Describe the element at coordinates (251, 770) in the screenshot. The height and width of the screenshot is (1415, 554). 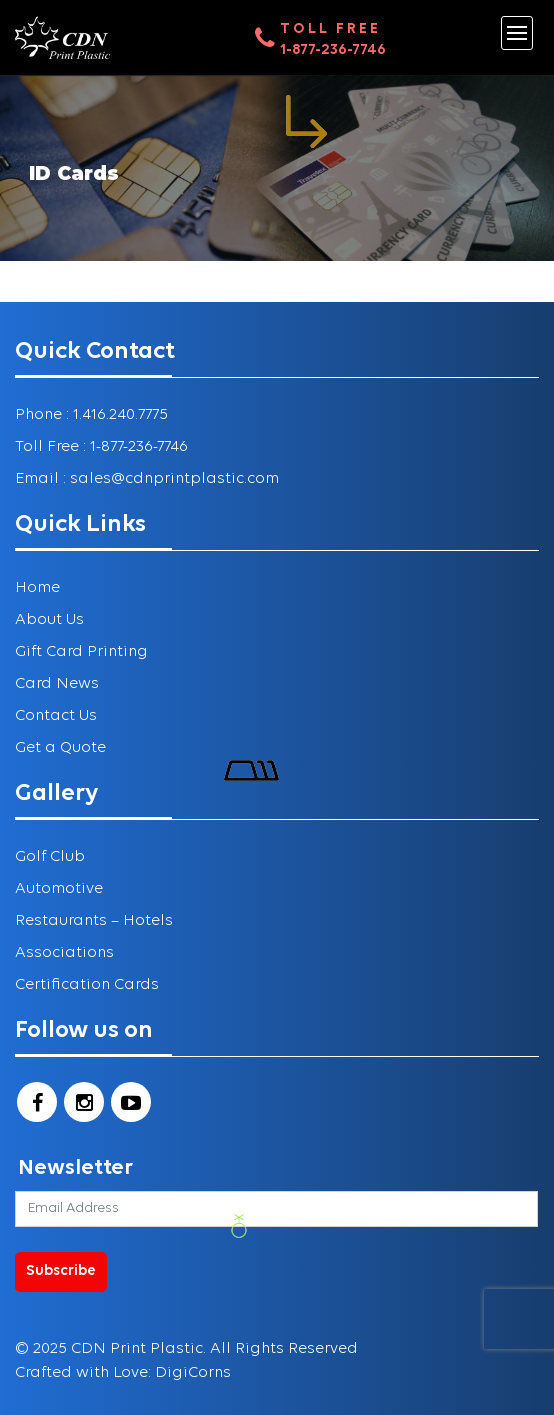
I see `switch between open browser tabs` at that location.